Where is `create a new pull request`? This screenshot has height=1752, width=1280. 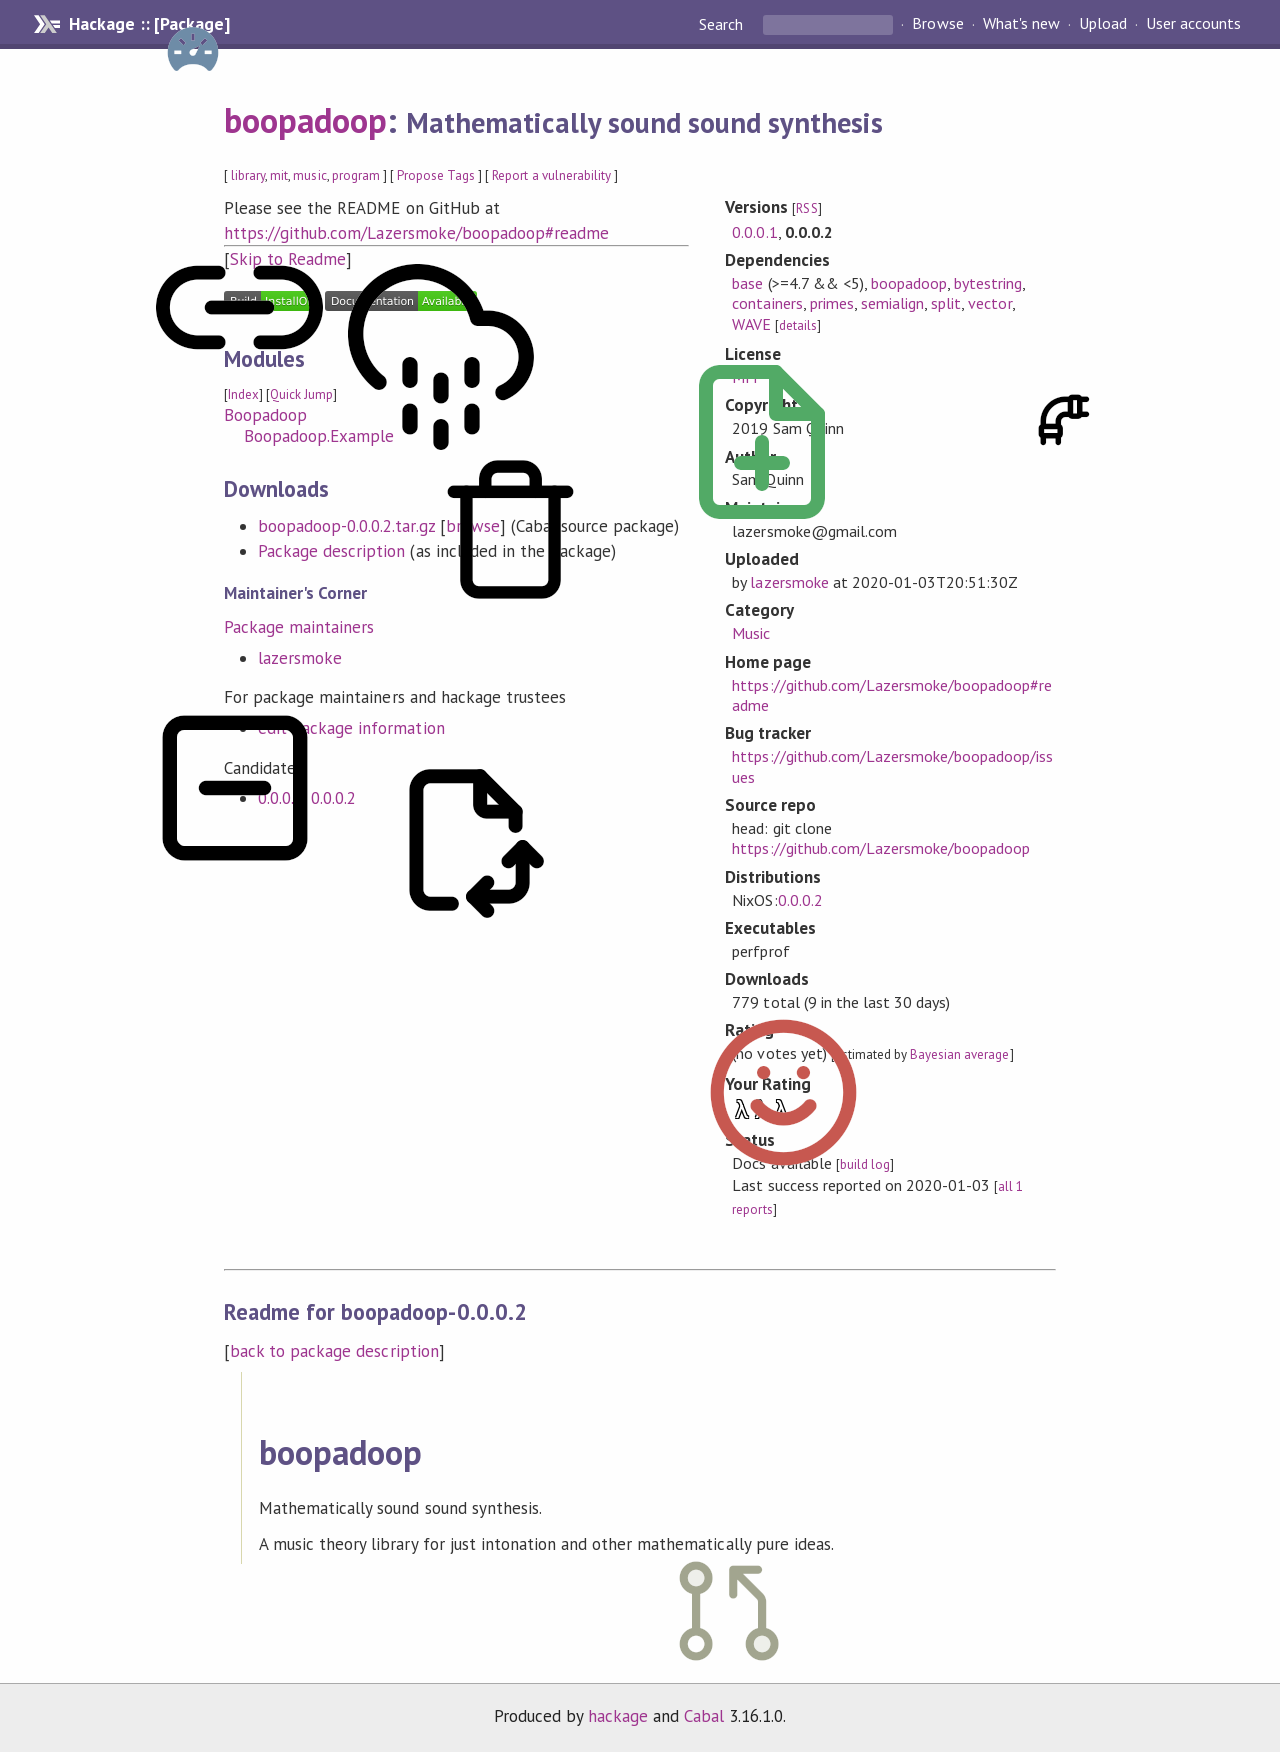
create a new pull request is located at coordinates (725, 1611).